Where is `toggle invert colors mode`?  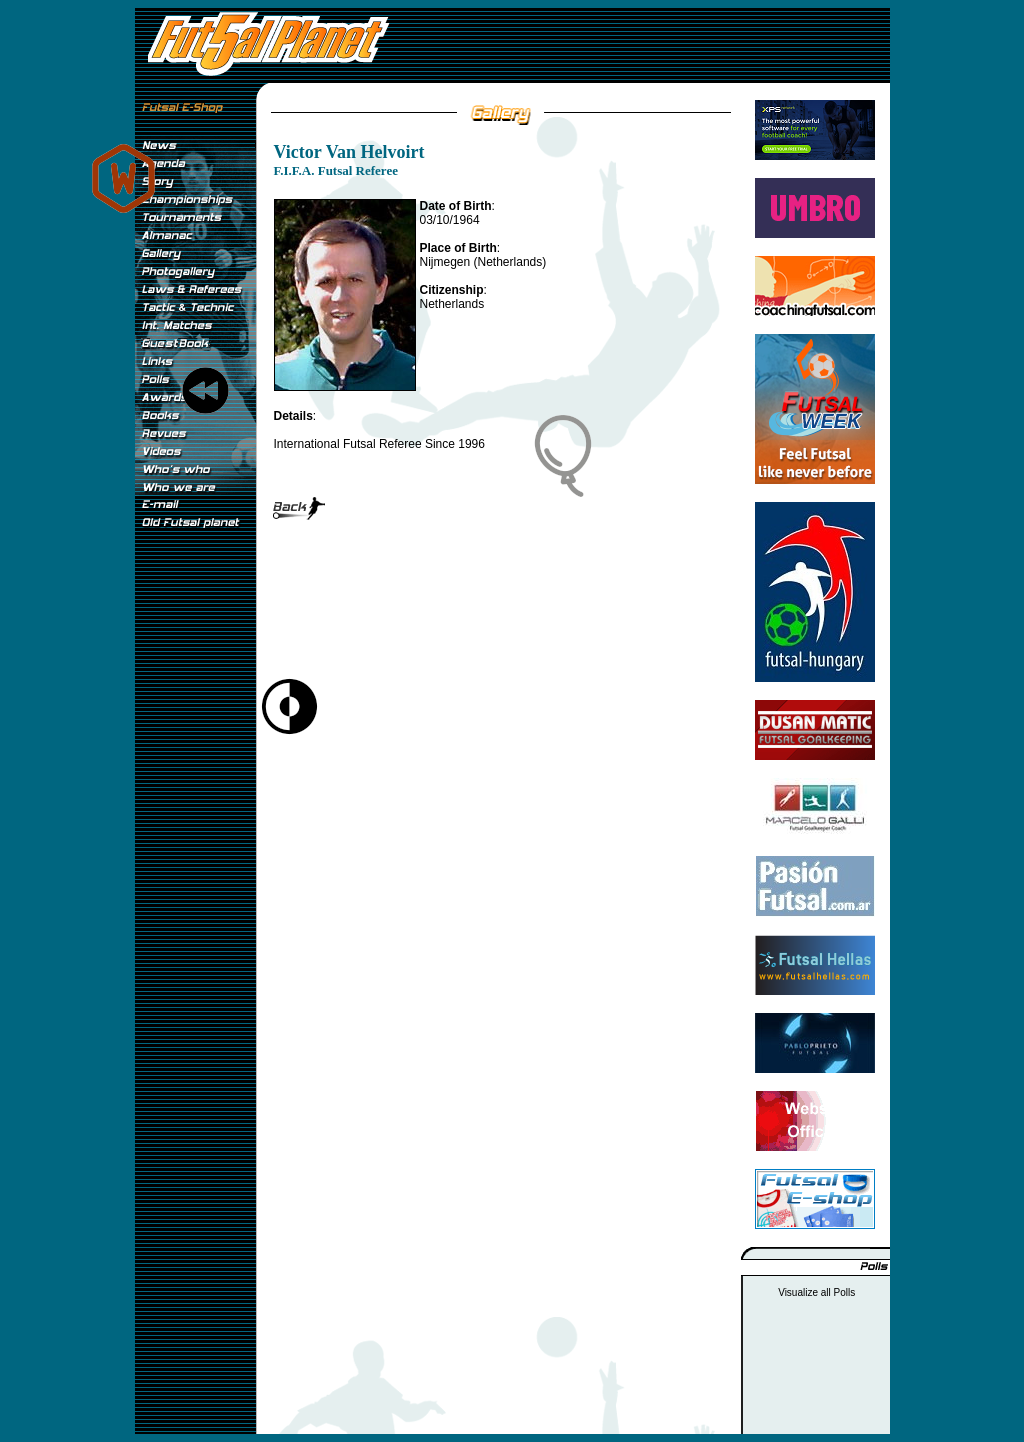
toggle invert colors mode is located at coordinates (289, 706).